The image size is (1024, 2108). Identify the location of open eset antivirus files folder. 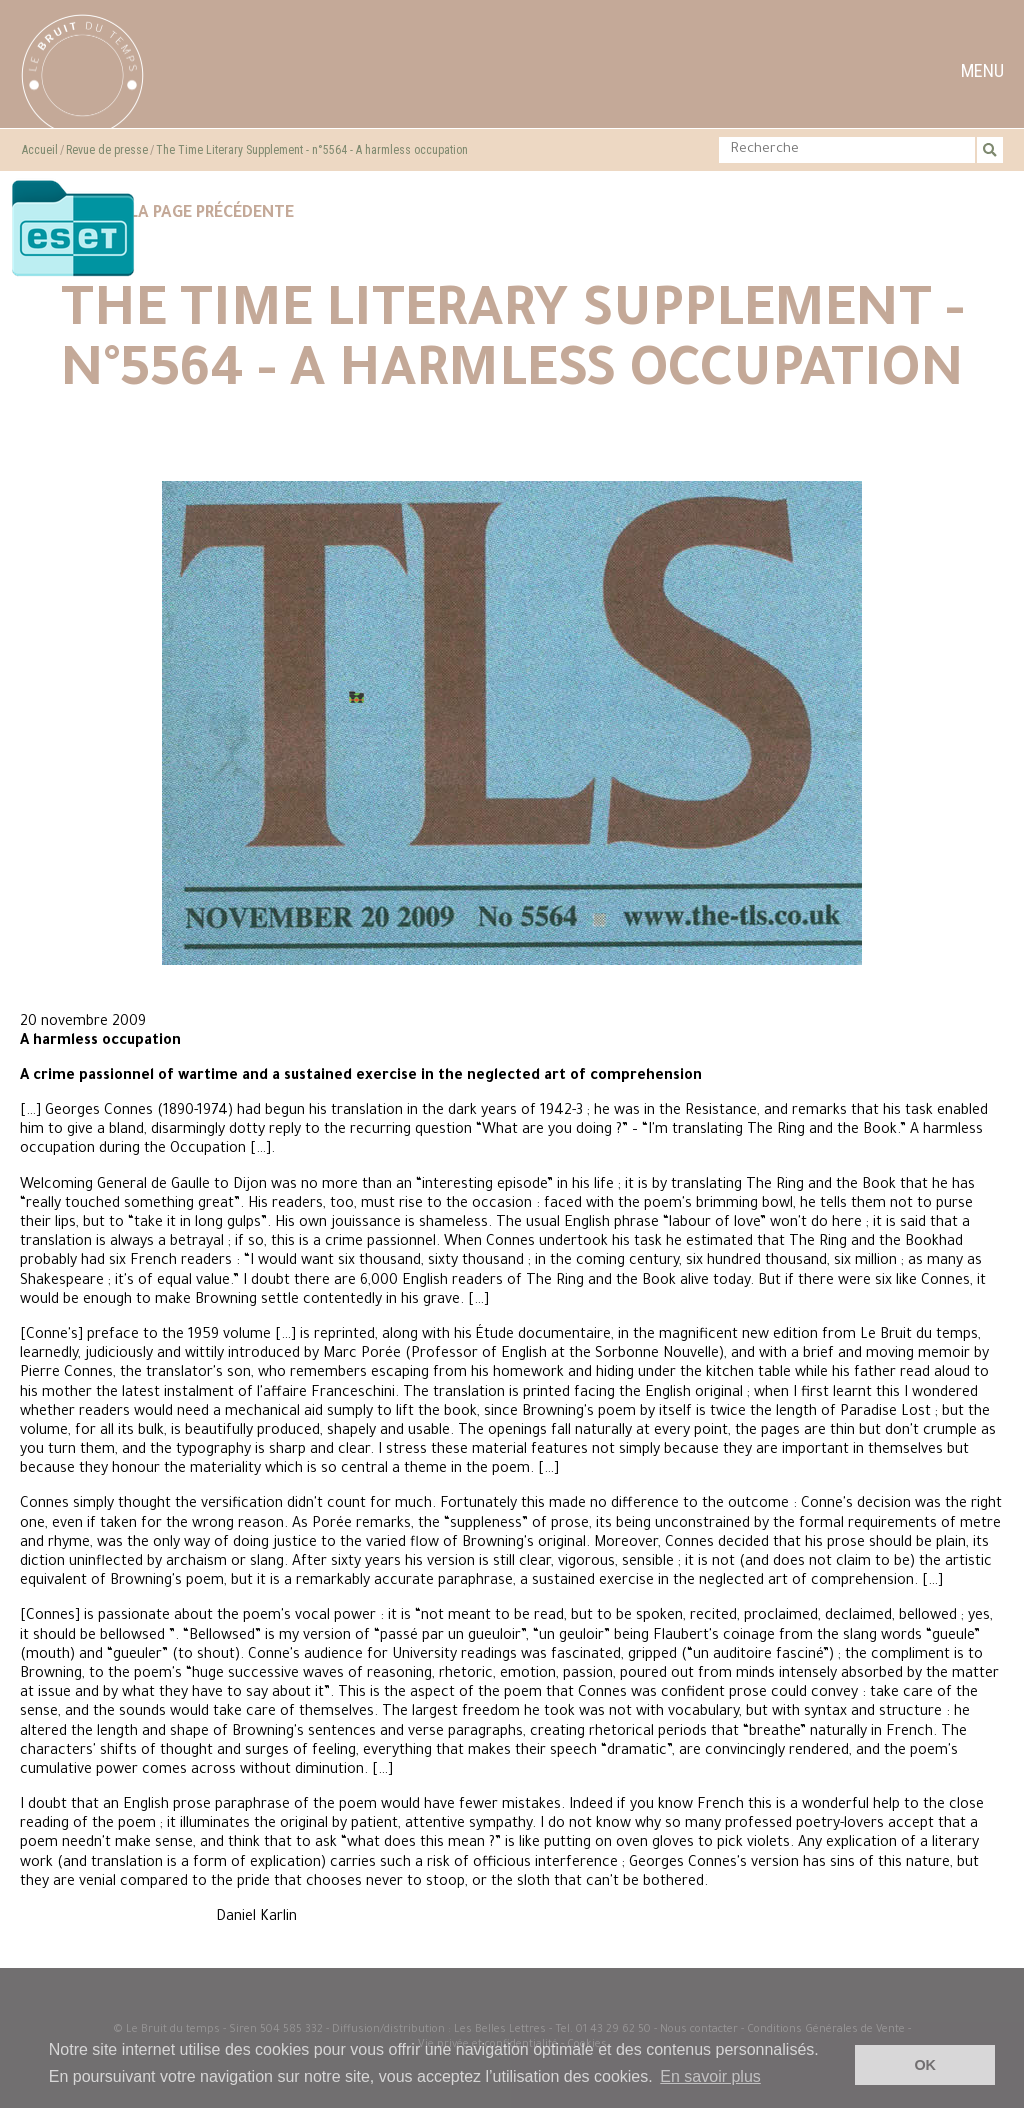
(72, 231).